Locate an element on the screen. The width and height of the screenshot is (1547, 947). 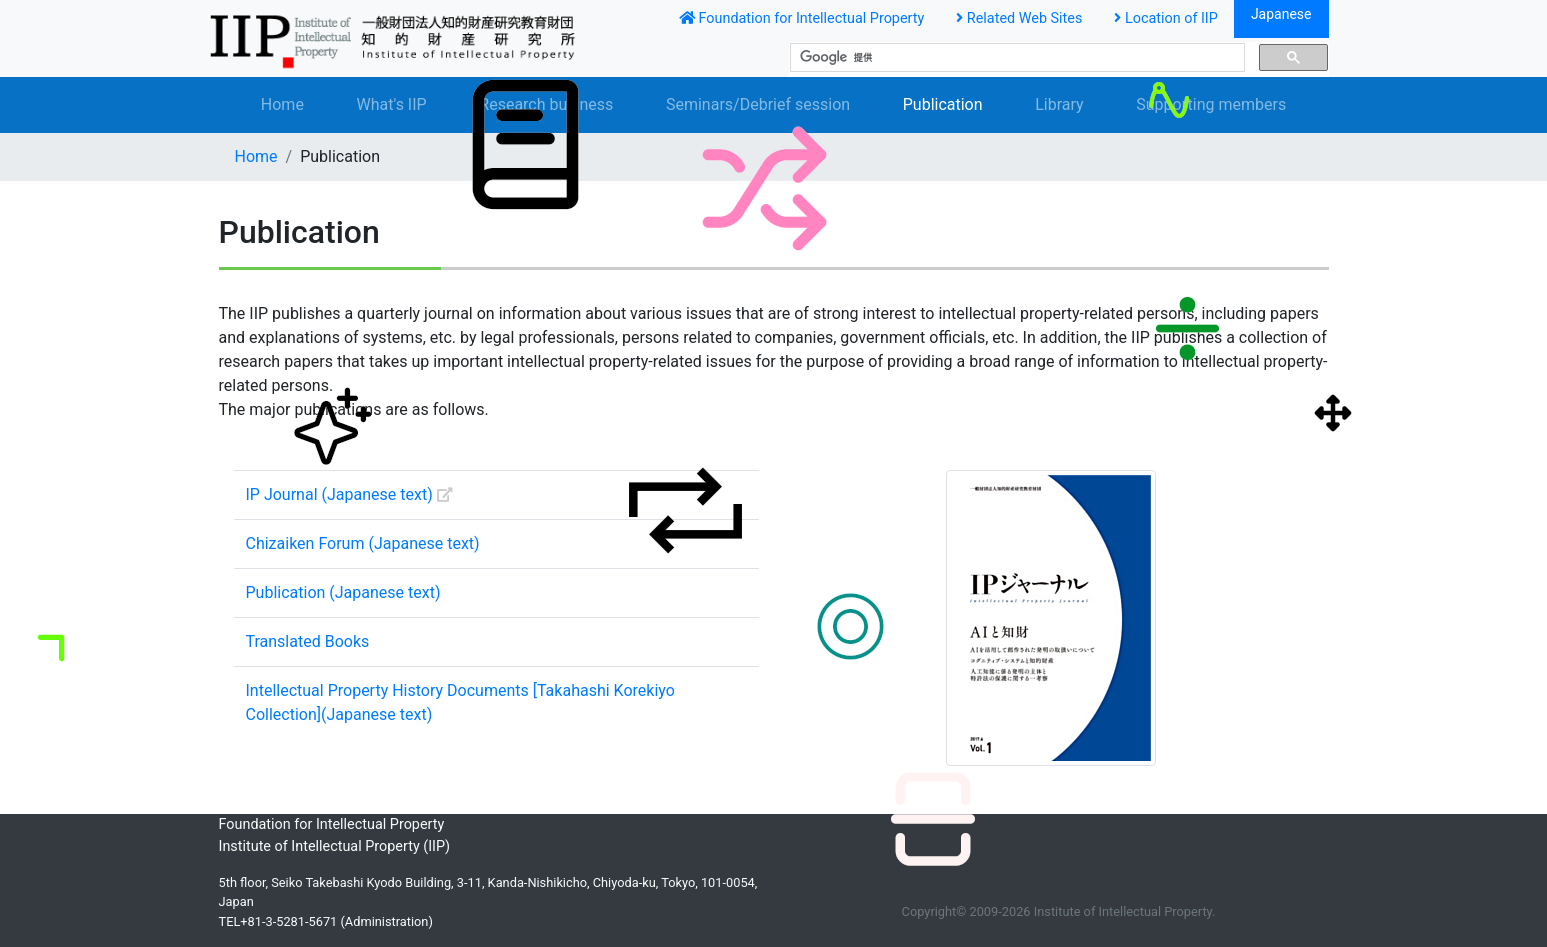
split view vertically is located at coordinates (933, 819).